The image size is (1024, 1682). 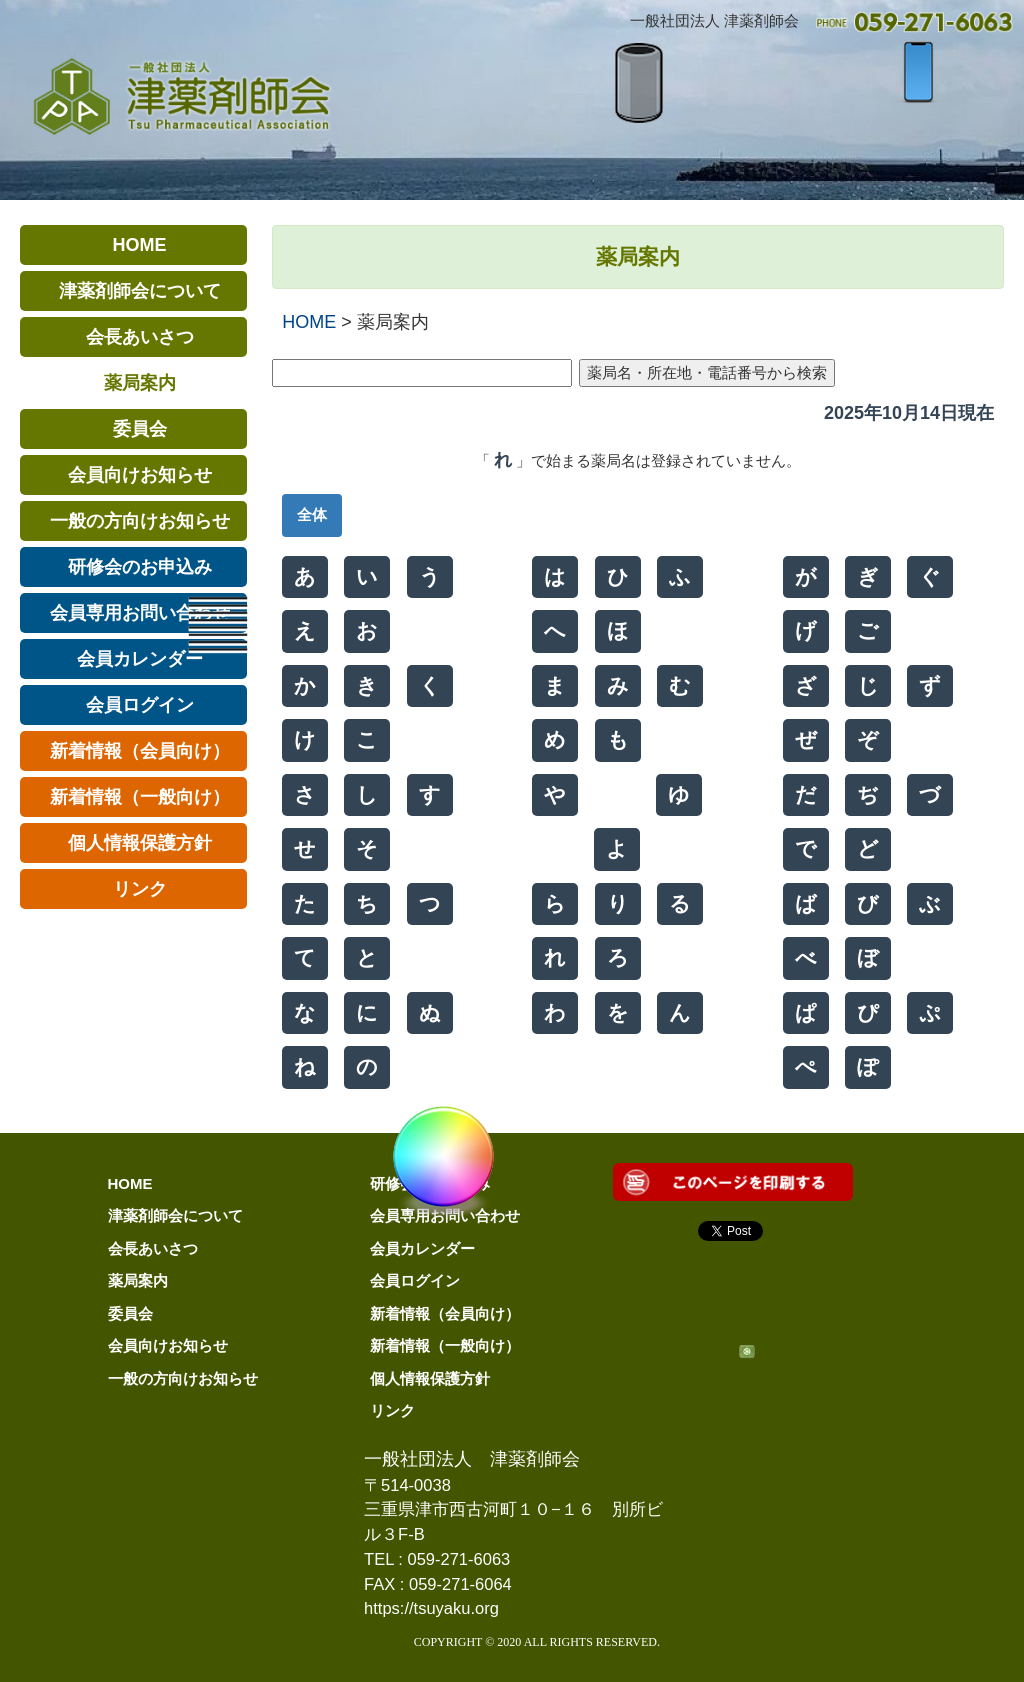 What do you see at coordinates (218, 625) in the screenshot?
I see `justify text to fill both margins` at bounding box center [218, 625].